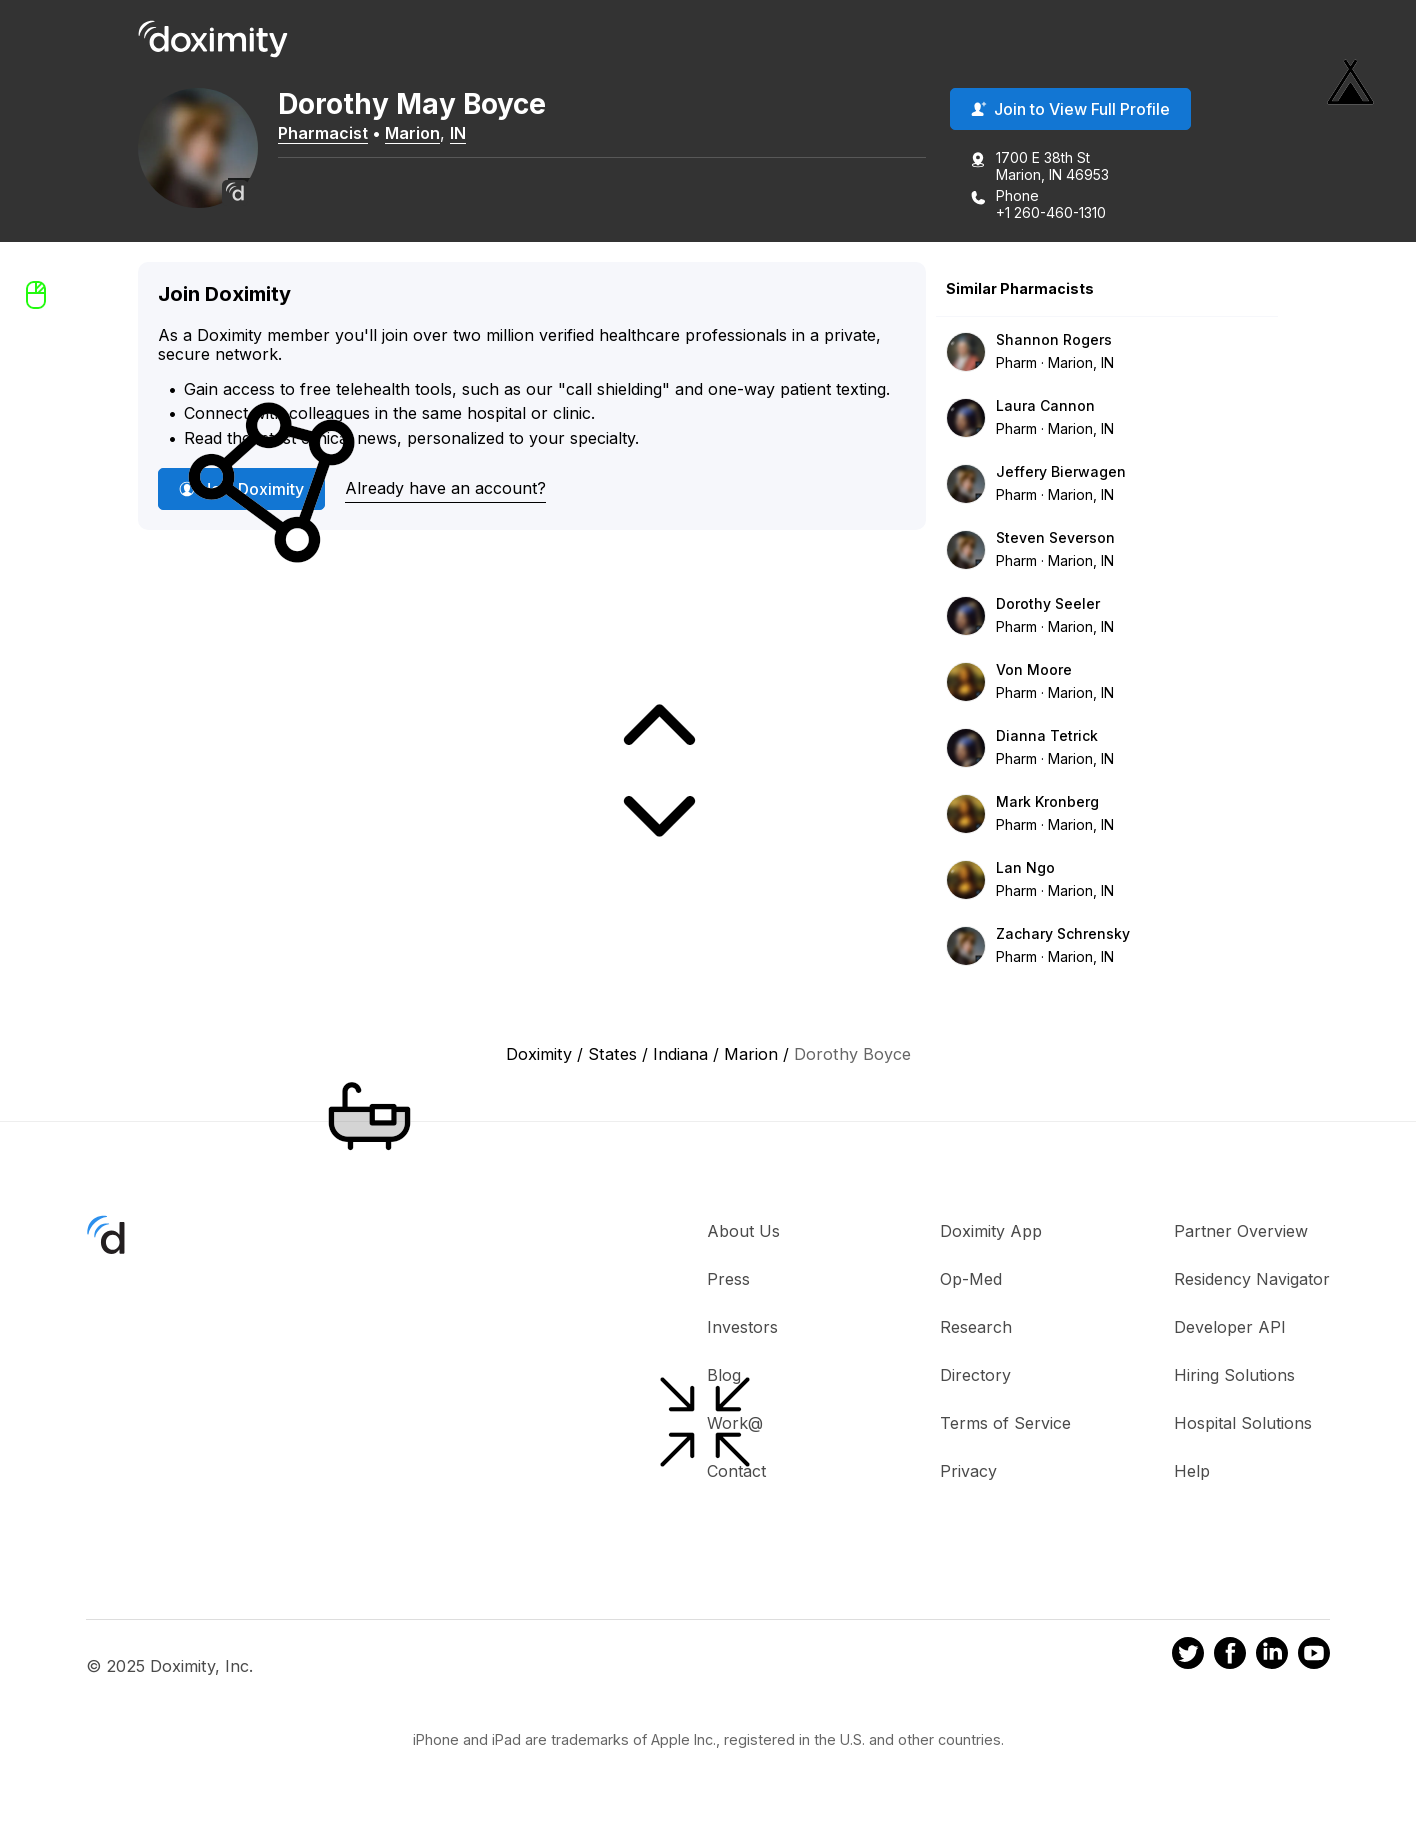 The height and width of the screenshot is (1823, 1416). I want to click on indicates bathroom amenity in a listing, so click(369, 1117).